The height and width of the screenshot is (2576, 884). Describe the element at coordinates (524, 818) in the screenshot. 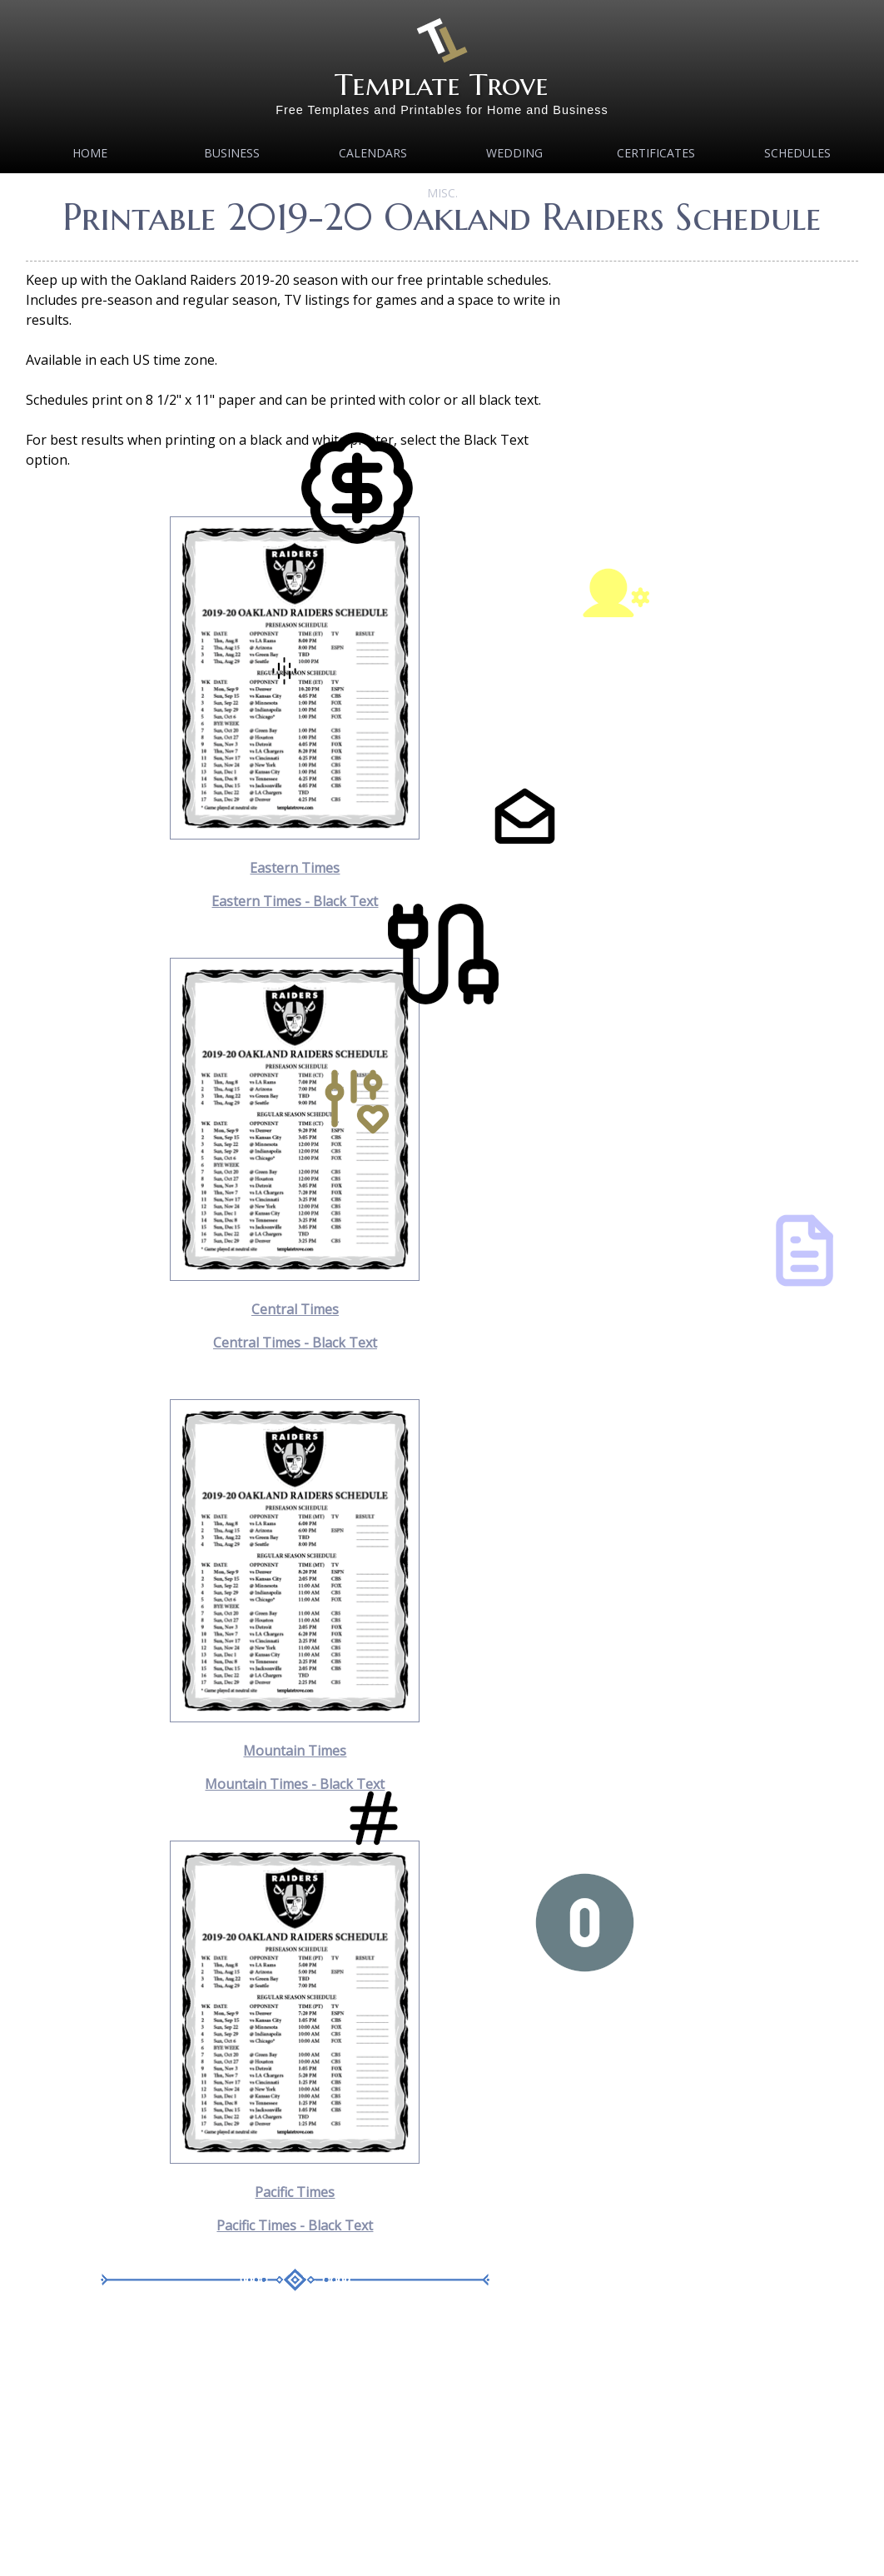

I see `view opened mail or messages` at that location.